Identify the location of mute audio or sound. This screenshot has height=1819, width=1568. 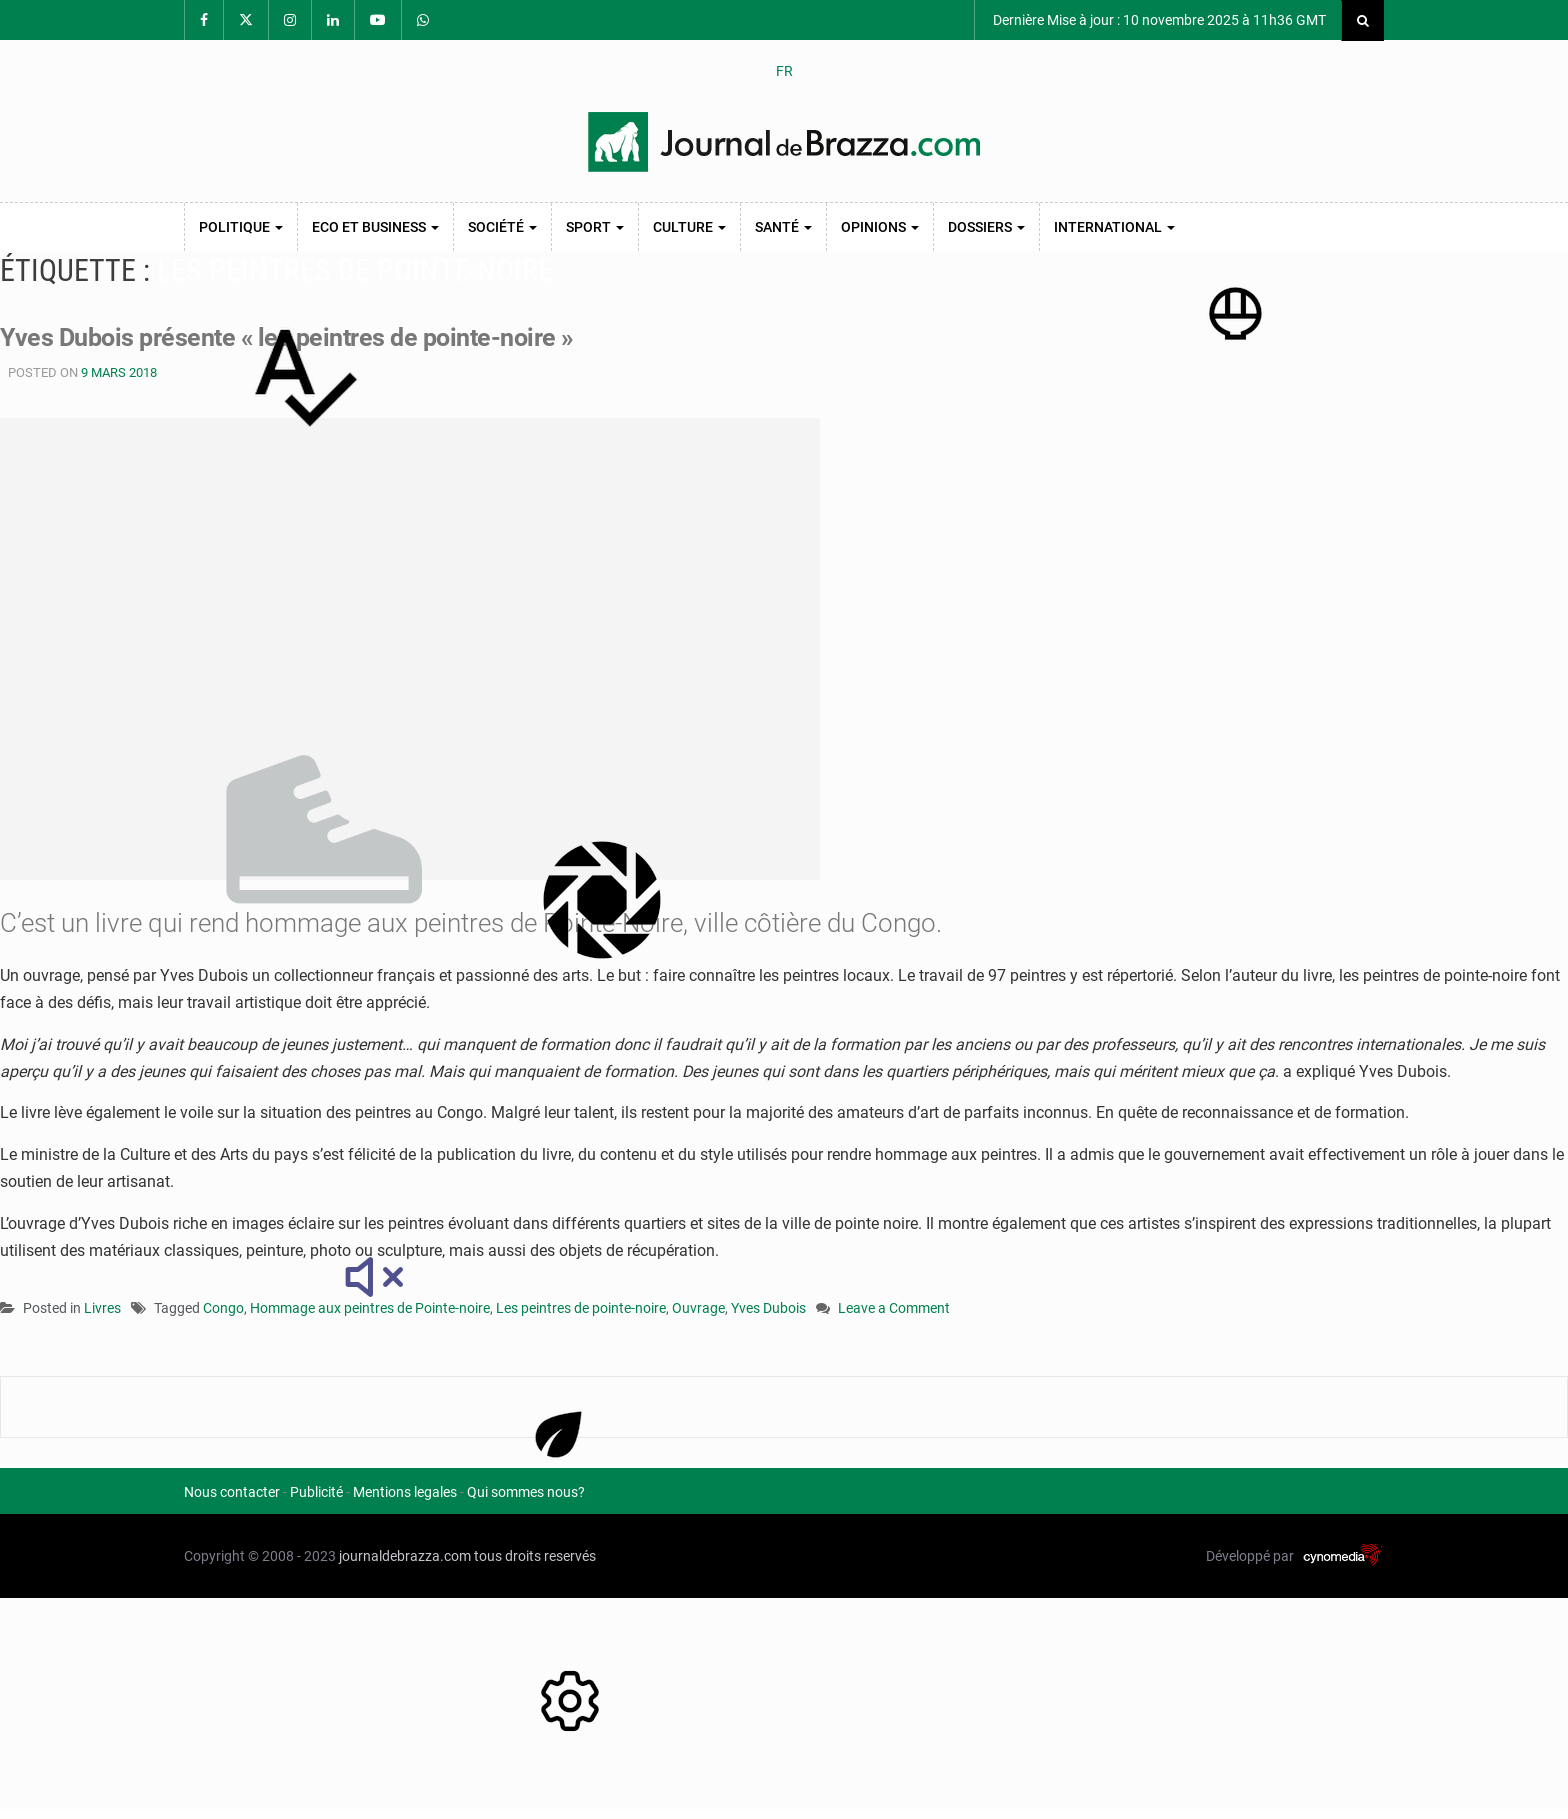
(373, 1277).